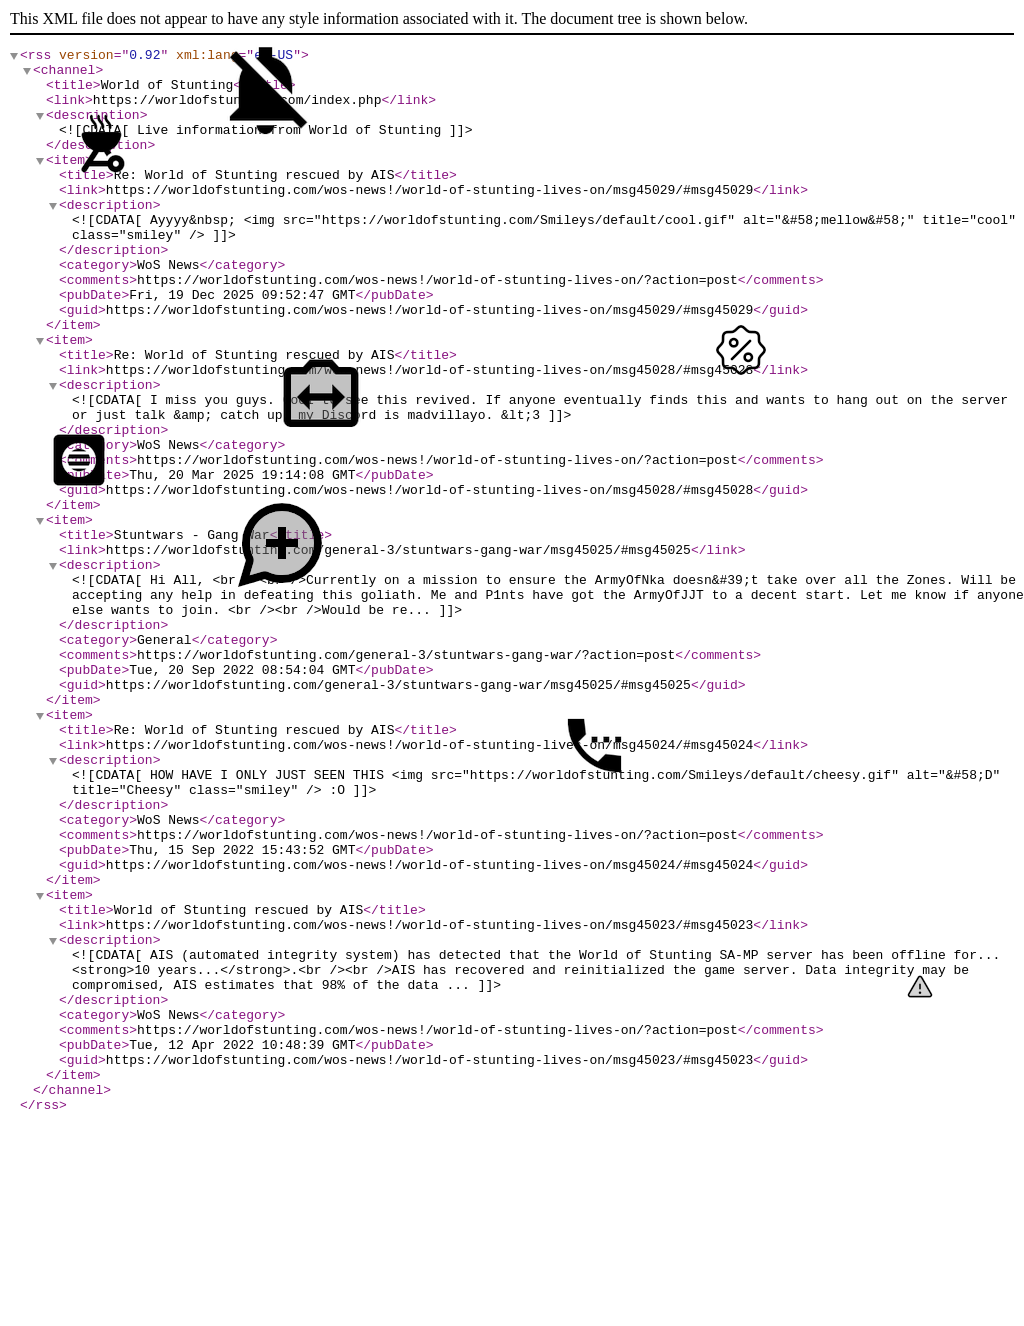  What do you see at coordinates (265, 89) in the screenshot?
I see `mute or disable notifications` at bounding box center [265, 89].